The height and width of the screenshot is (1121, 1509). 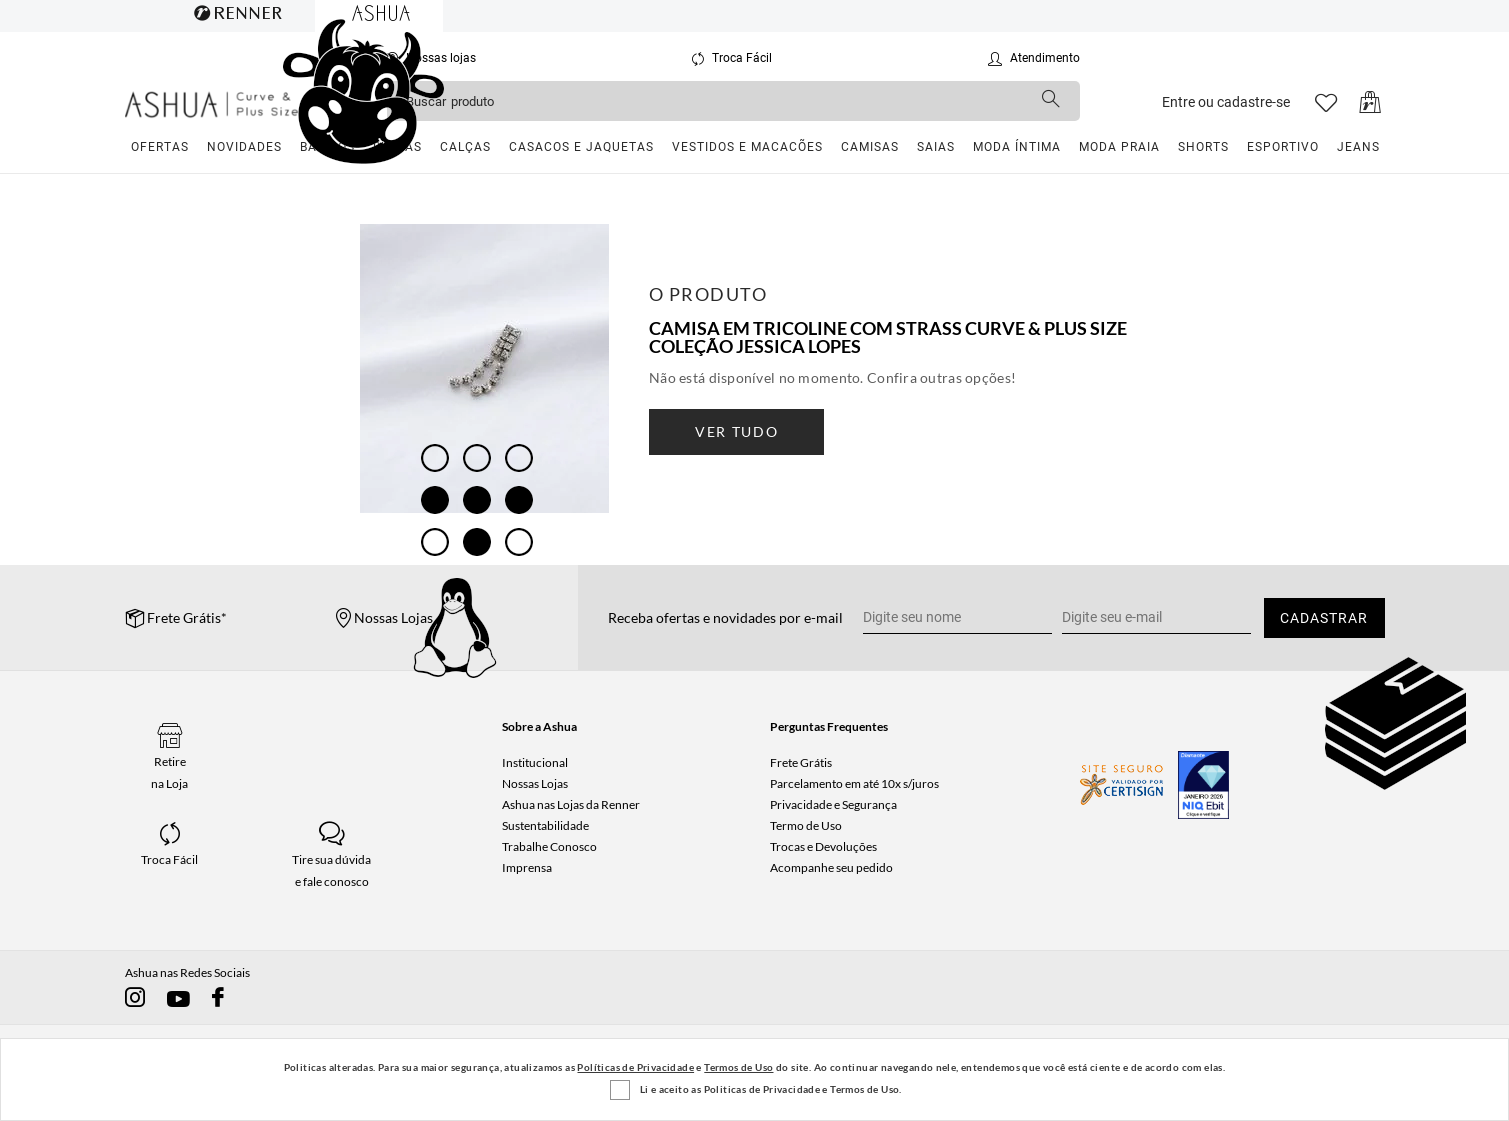 I want to click on open tailscale vpn settings, so click(x=477, y=500).